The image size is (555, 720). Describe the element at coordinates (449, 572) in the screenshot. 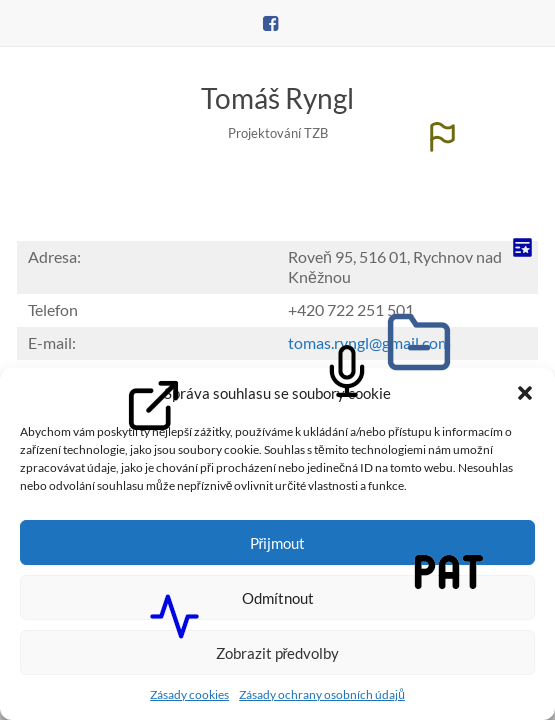

I see `indicates an HTTP PATCH request method` at that location.